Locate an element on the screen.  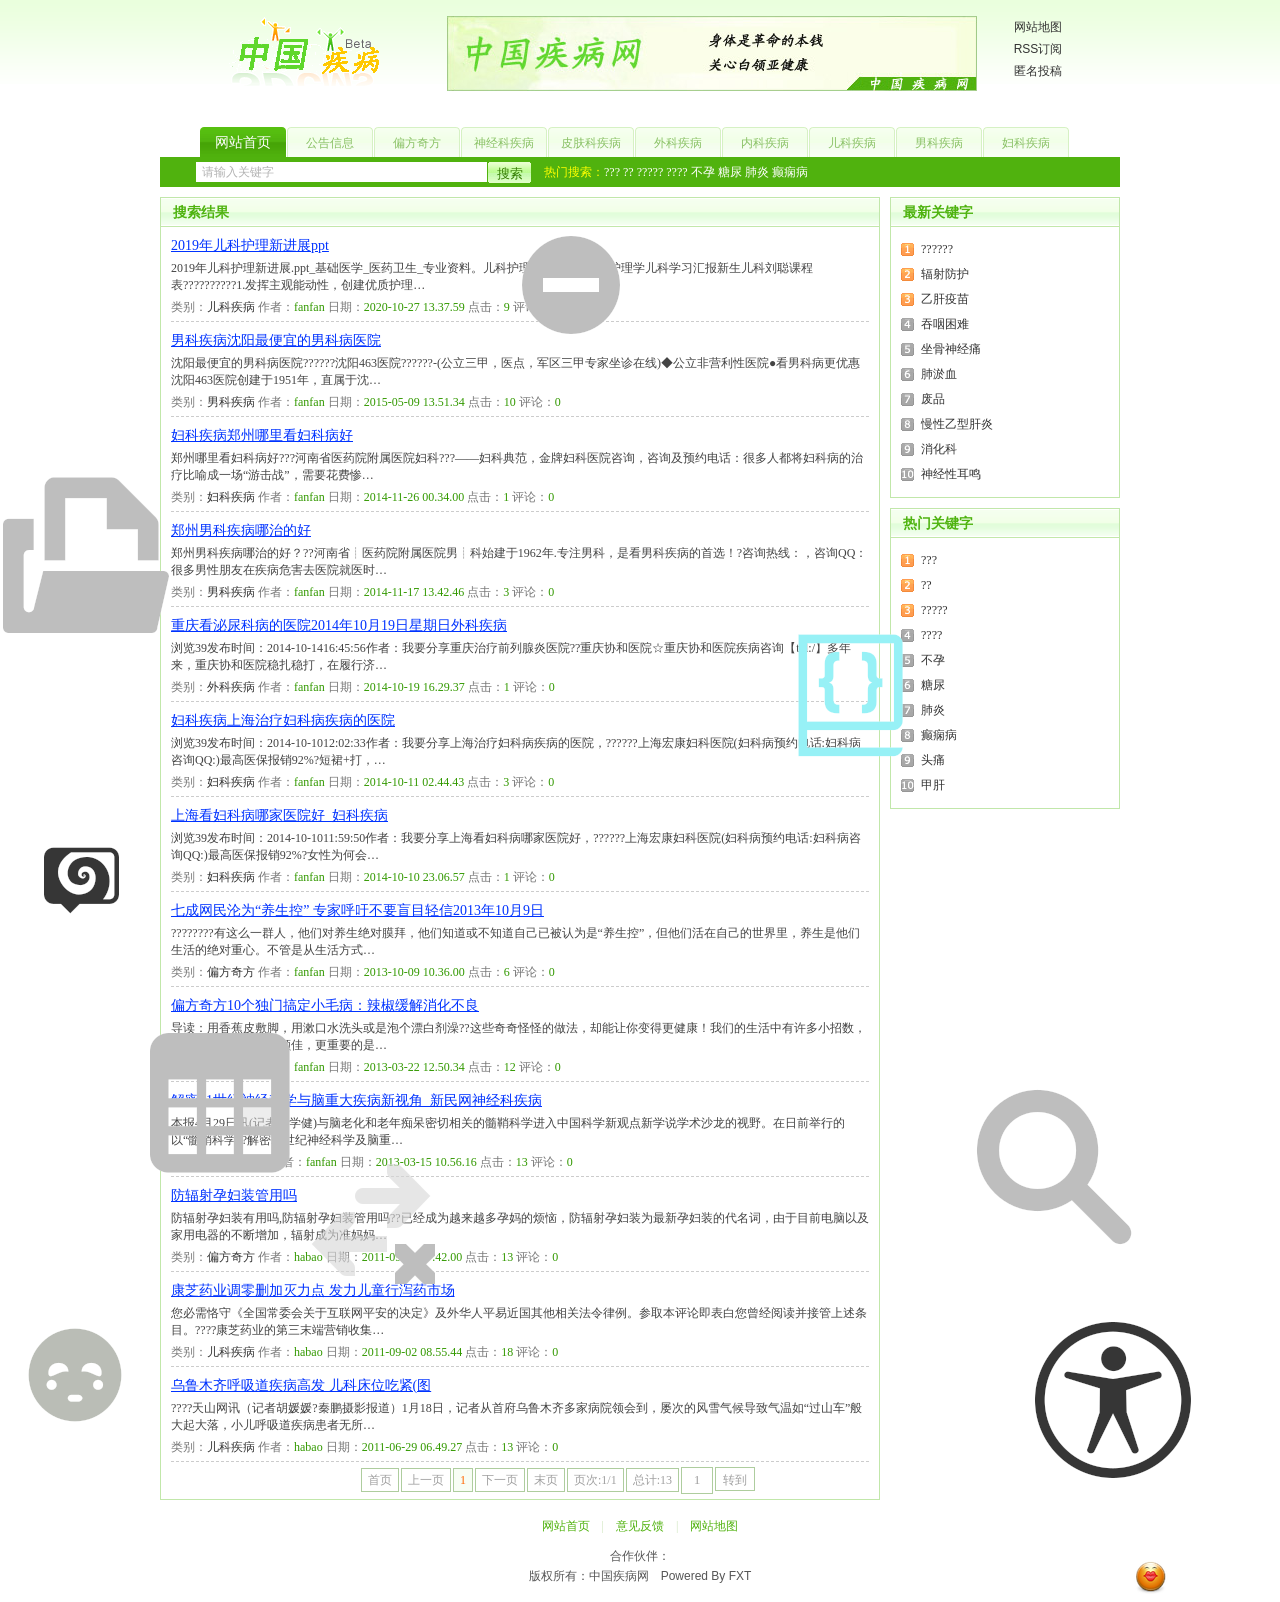
send a kiss emoji in chat is located at coordinates (1151, 1577).